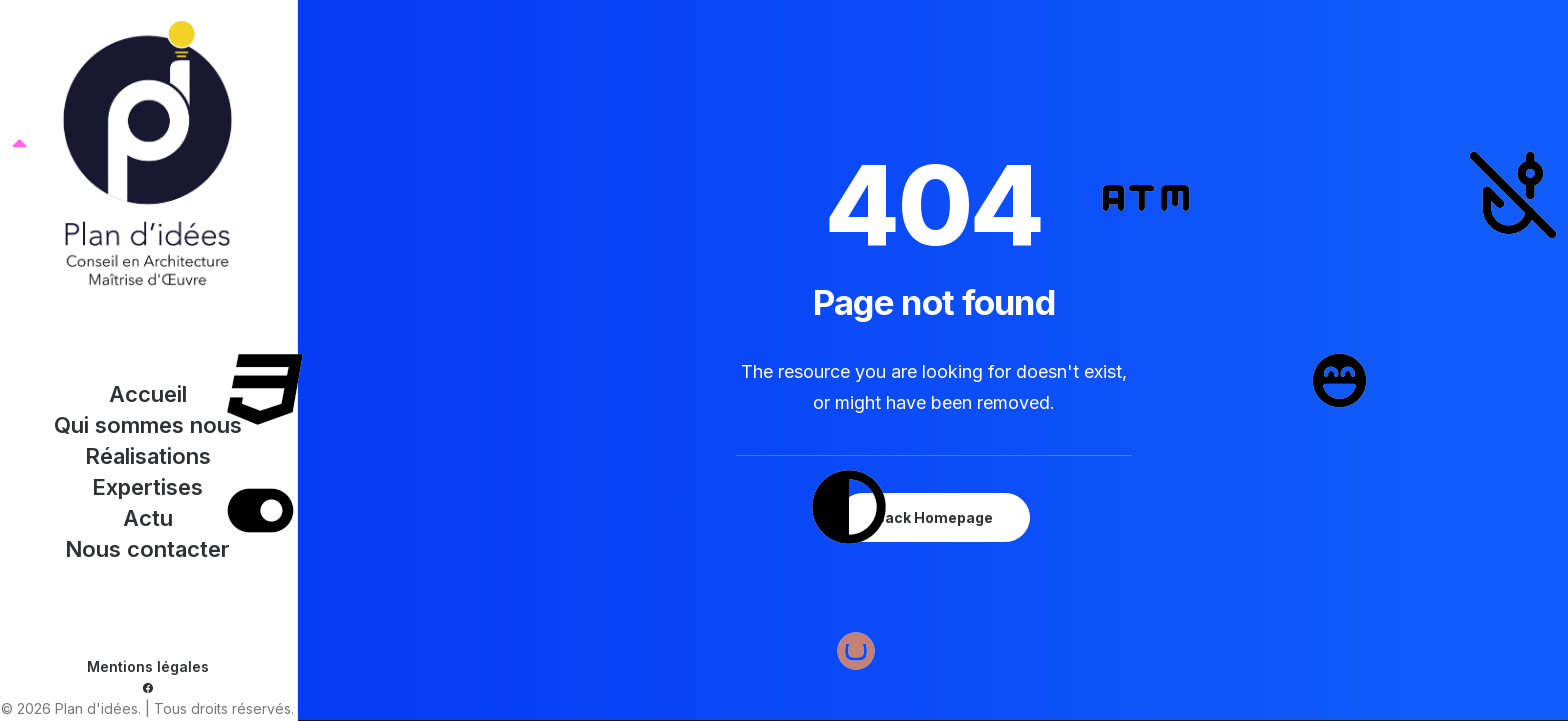 This screenshot has height=721, width=1568. I want to click on disable fishing or hook feature, so click(1513, 195).